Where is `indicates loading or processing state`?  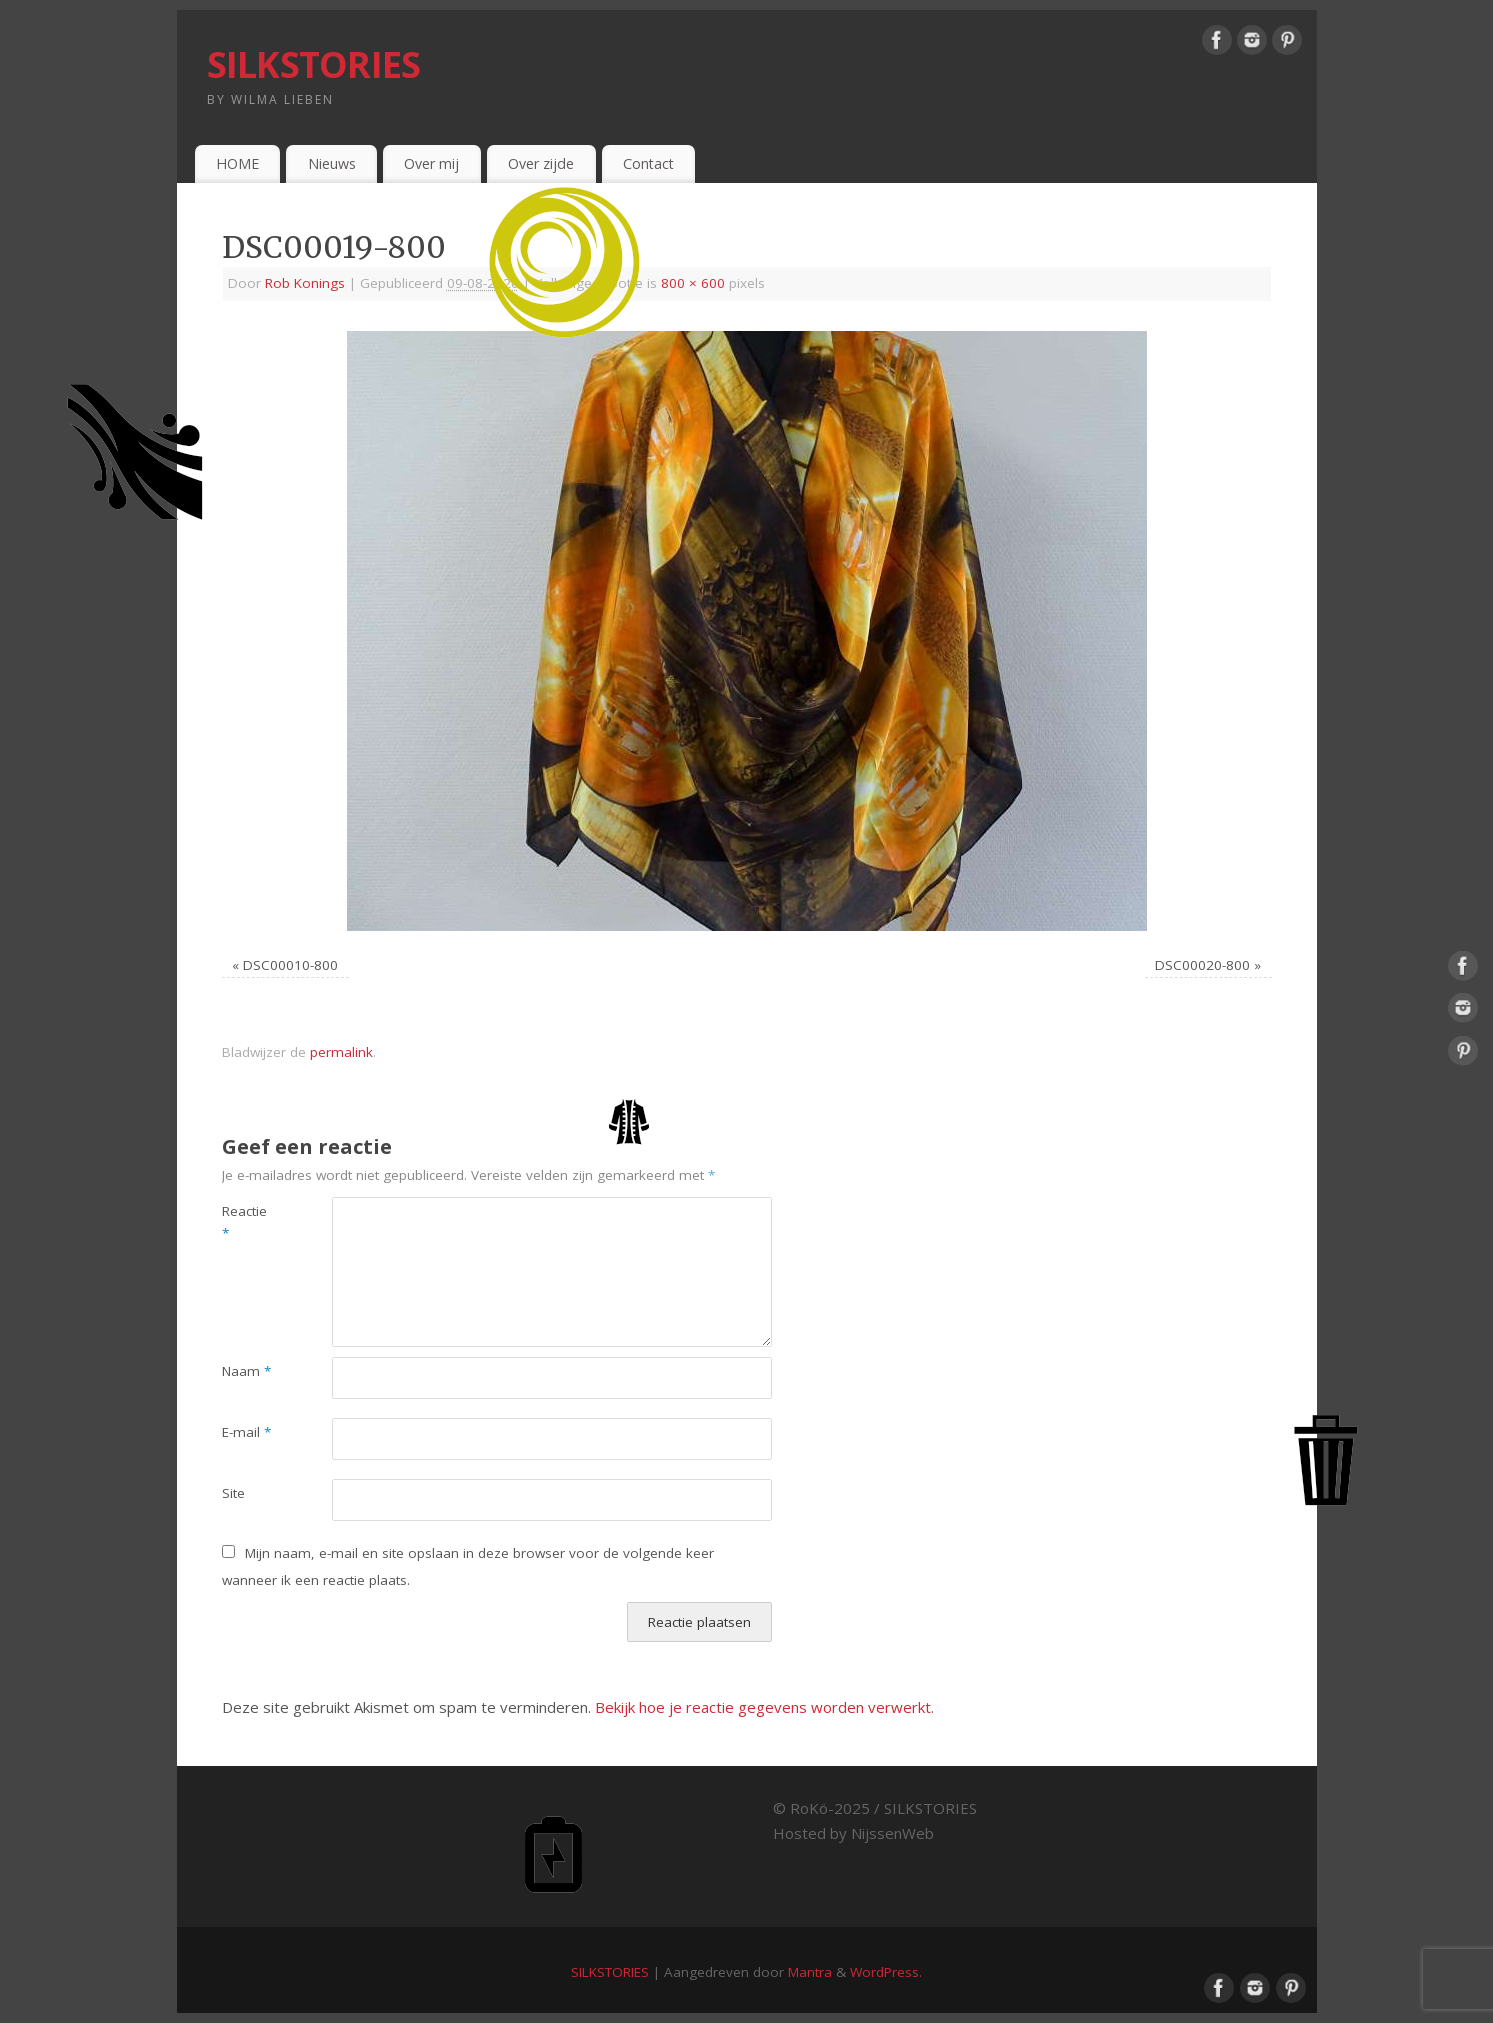
indicates loading or processing state is located at coordinates (566, 262).